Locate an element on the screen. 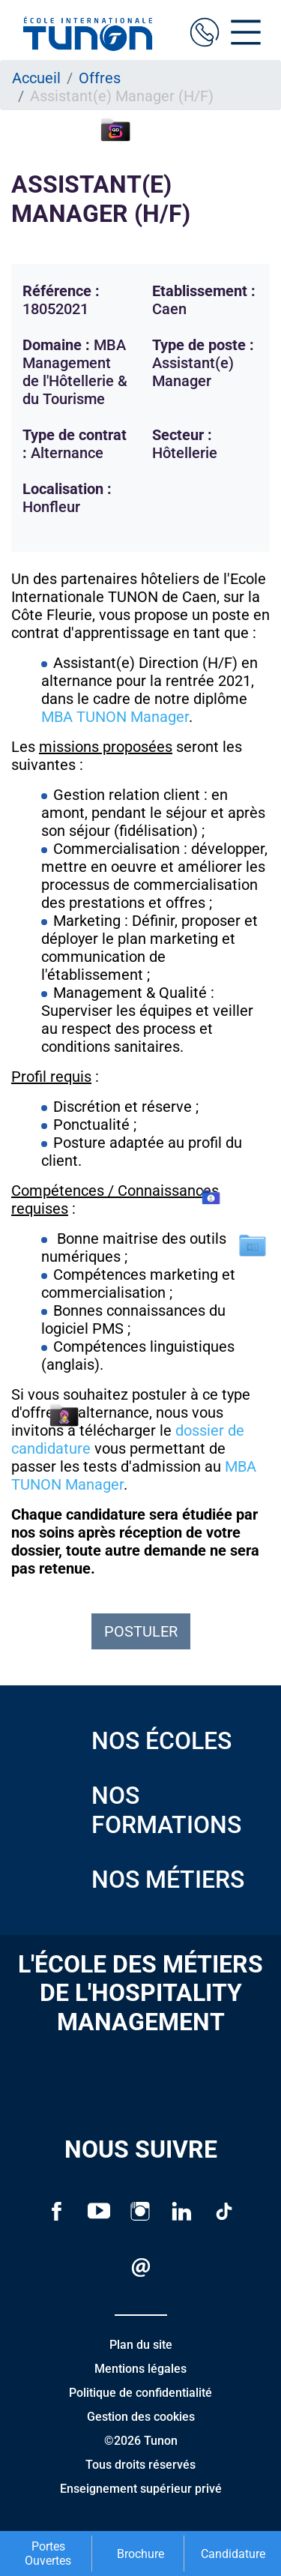 This screenshot has height=2576, width=281. open user profile folder is located at coordinates (211, 1197).